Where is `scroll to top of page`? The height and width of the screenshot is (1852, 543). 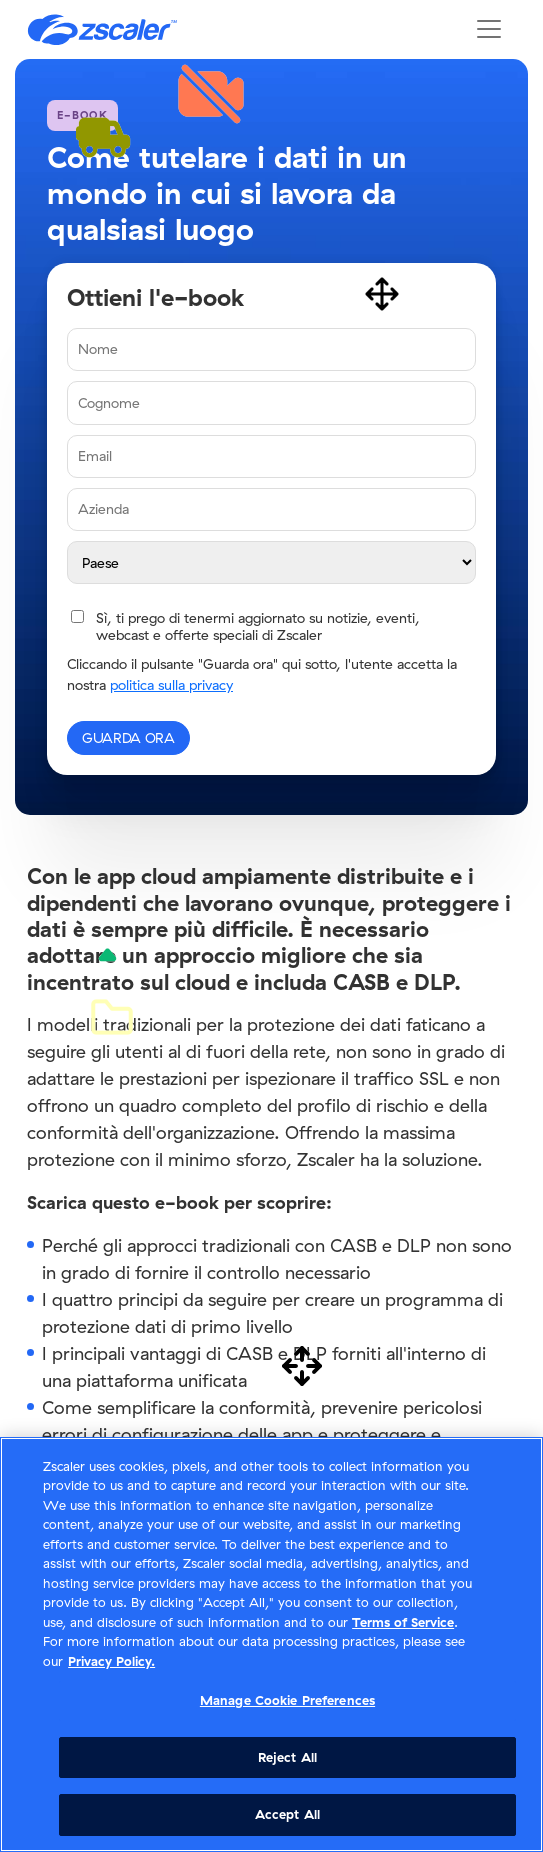
scroll to top of page is located at coordinates (107, 955).